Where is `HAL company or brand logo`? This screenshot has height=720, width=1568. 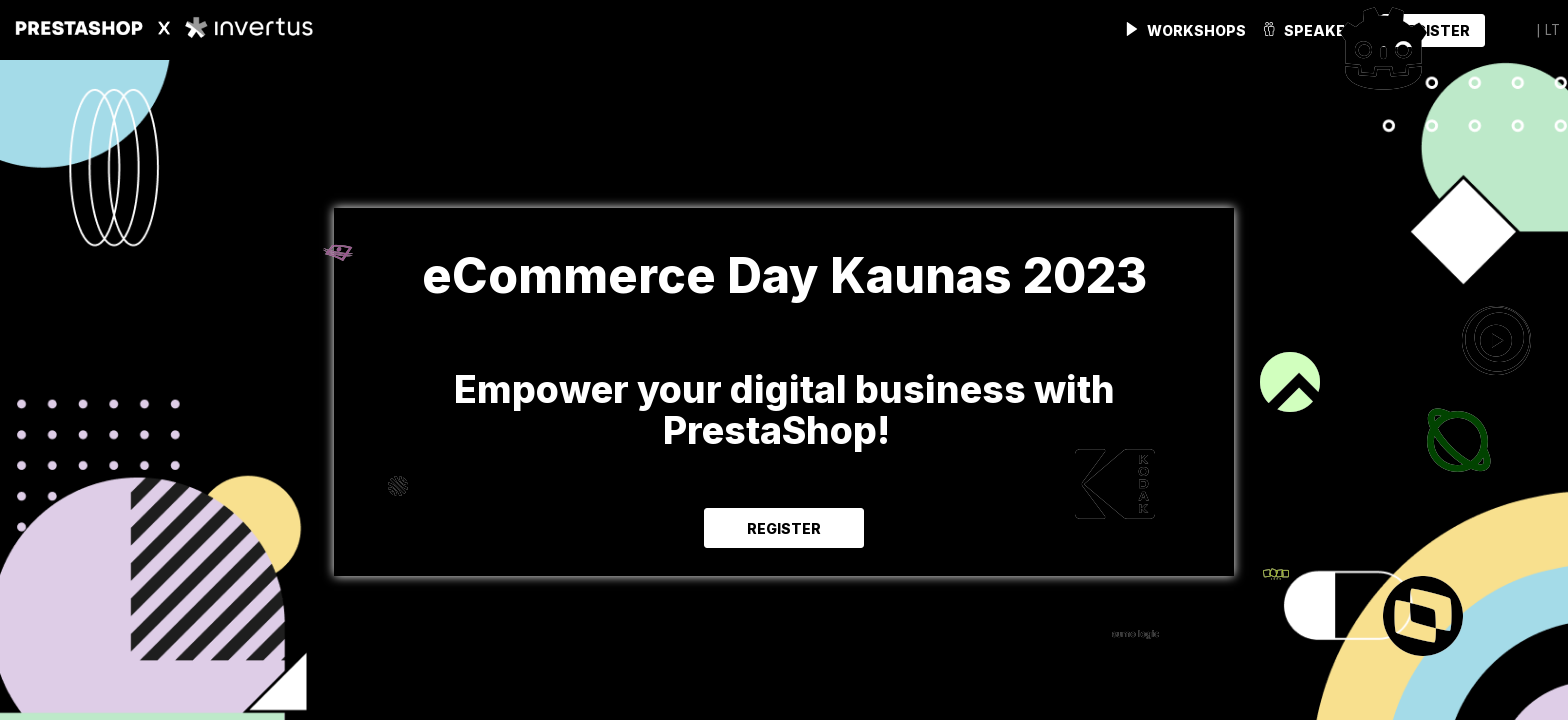 HAL company or brand logo is located at coordinates (398, 486).